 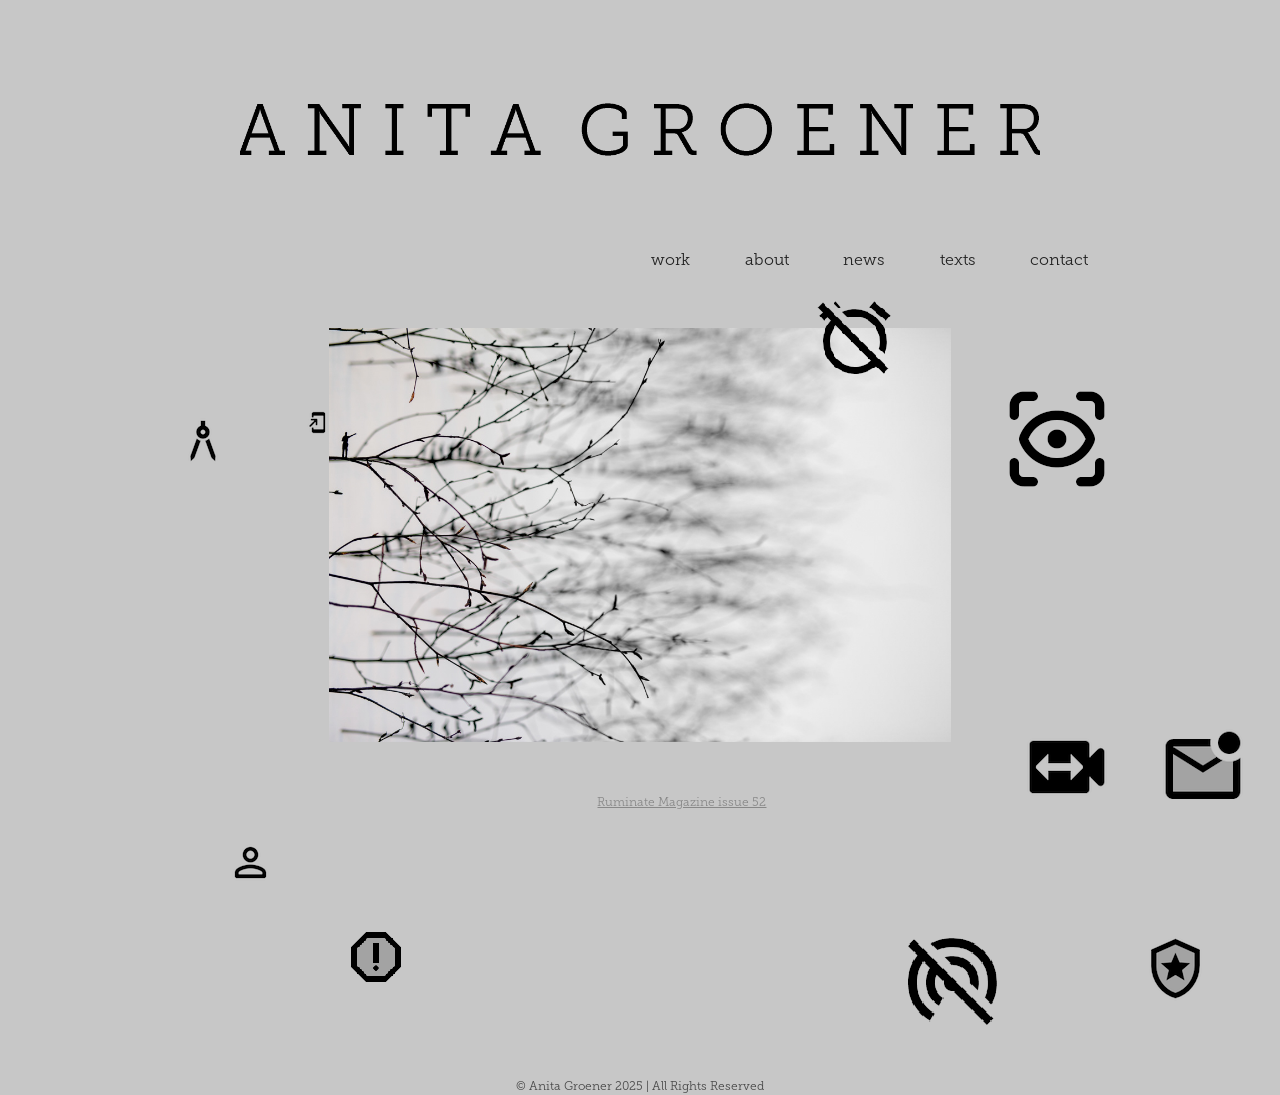 I want to click on switch between front and rear camera during video recording, so click(x=1067, y=767).